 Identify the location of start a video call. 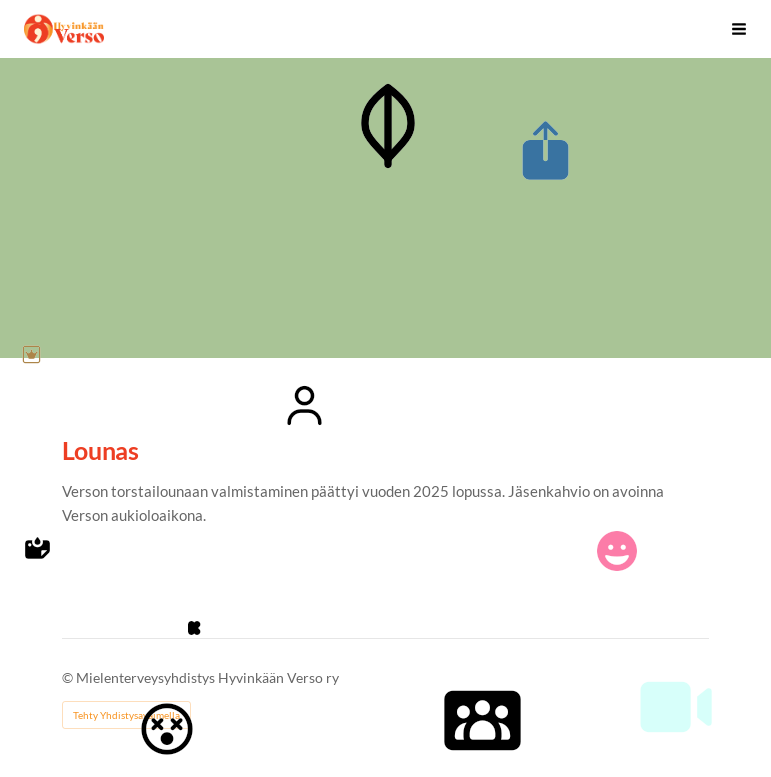
(674, 707).